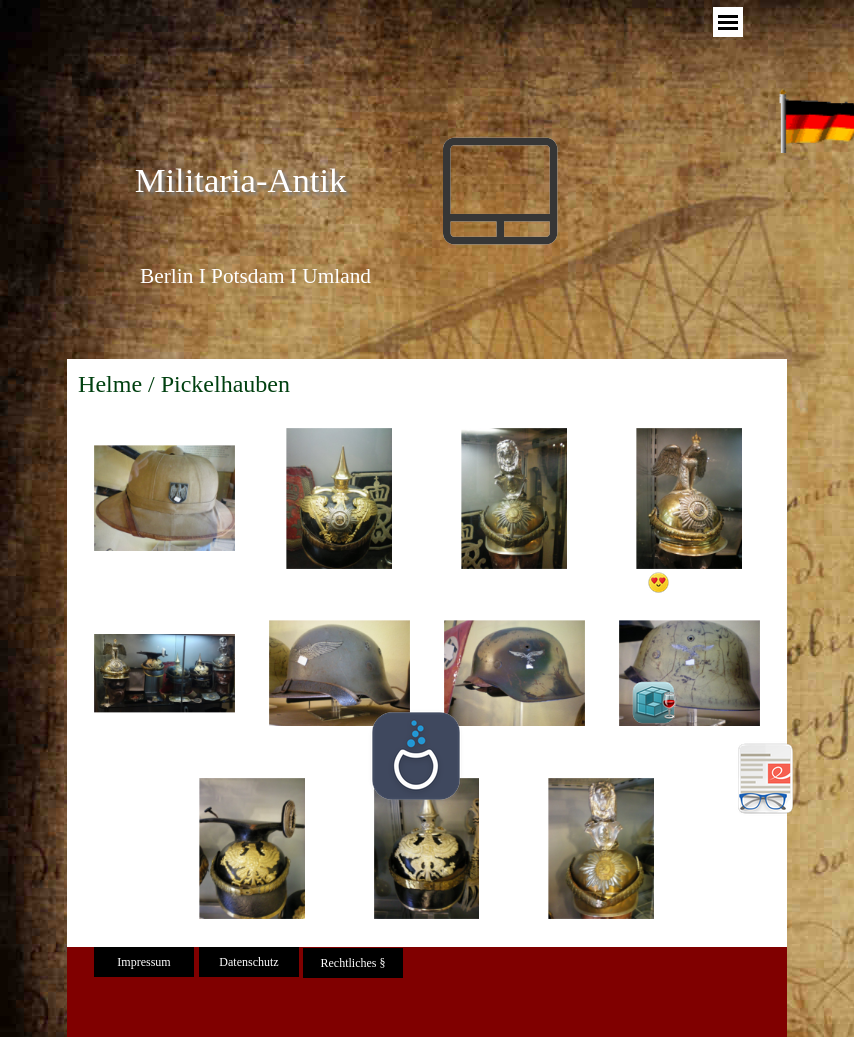  Describe the element at coordinates (416, 756) in the screenshot. I see `open mageia linux distribution app` at that location.